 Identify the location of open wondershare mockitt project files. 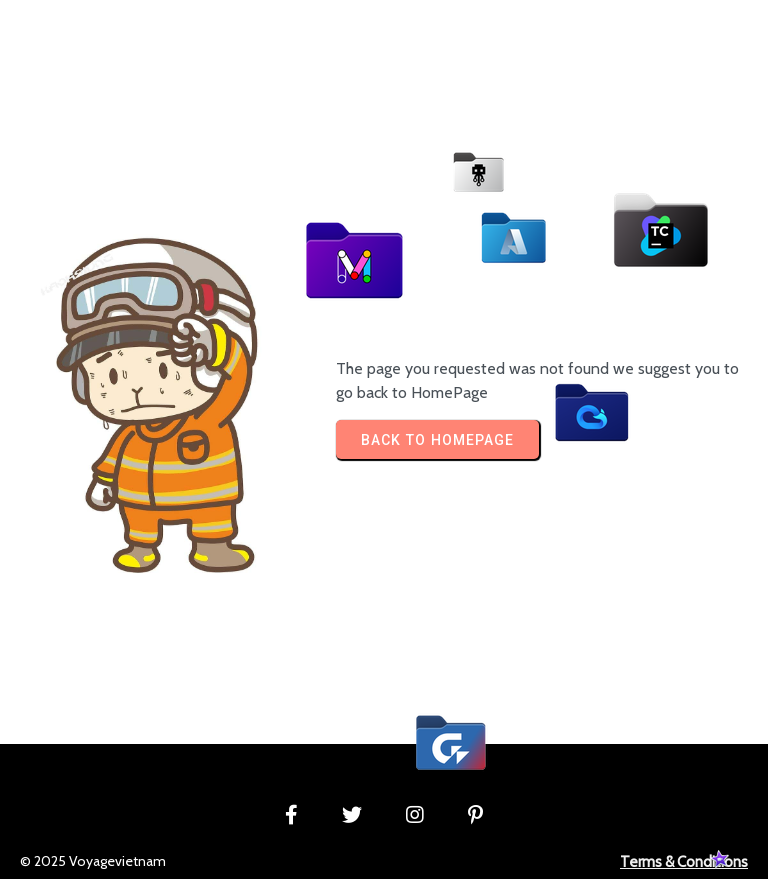
(354, 263).